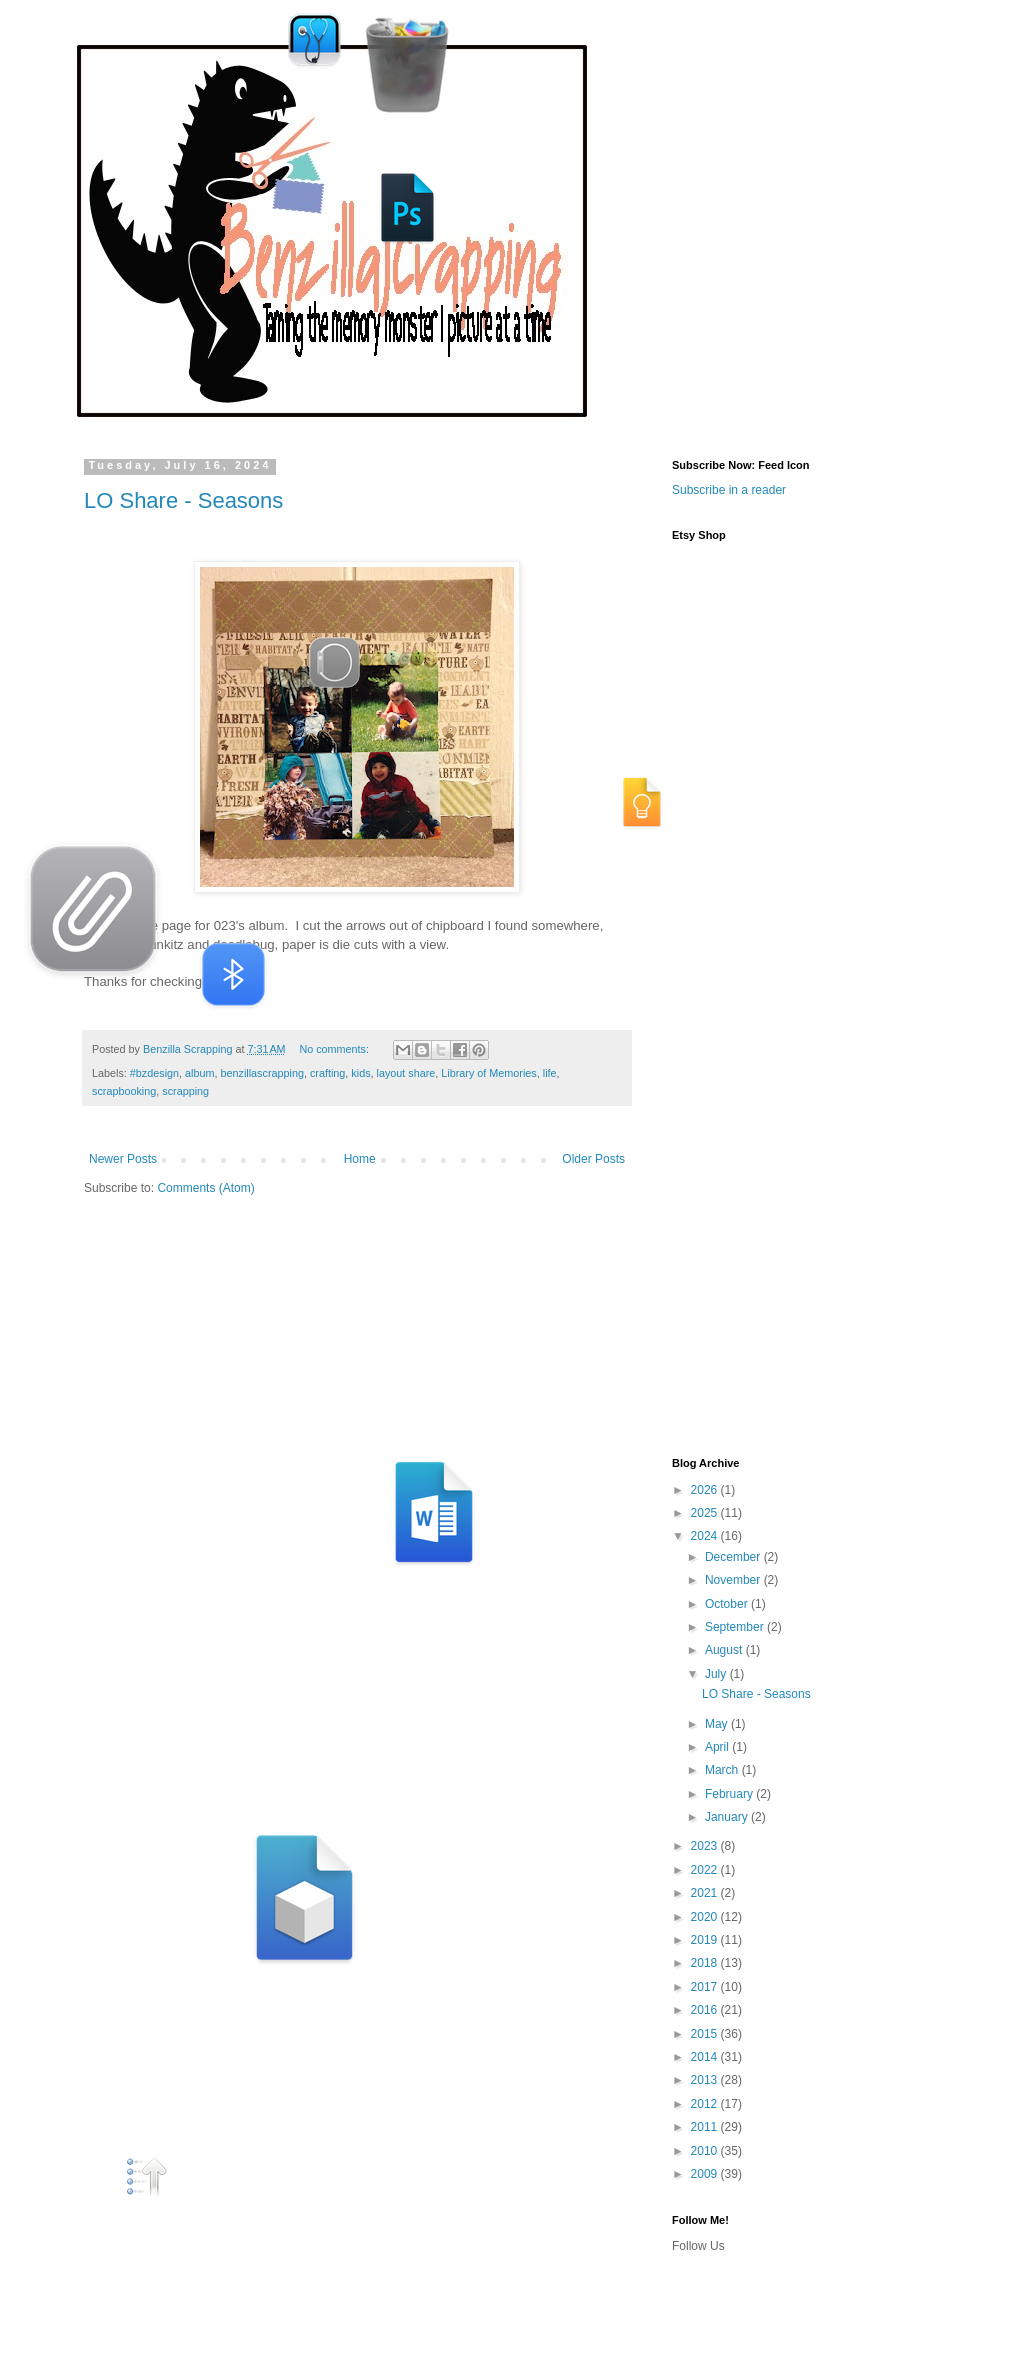 The width and height of the screenshot is (1024, 2360). I want to click on a photoshop document file, so click(407, 207).